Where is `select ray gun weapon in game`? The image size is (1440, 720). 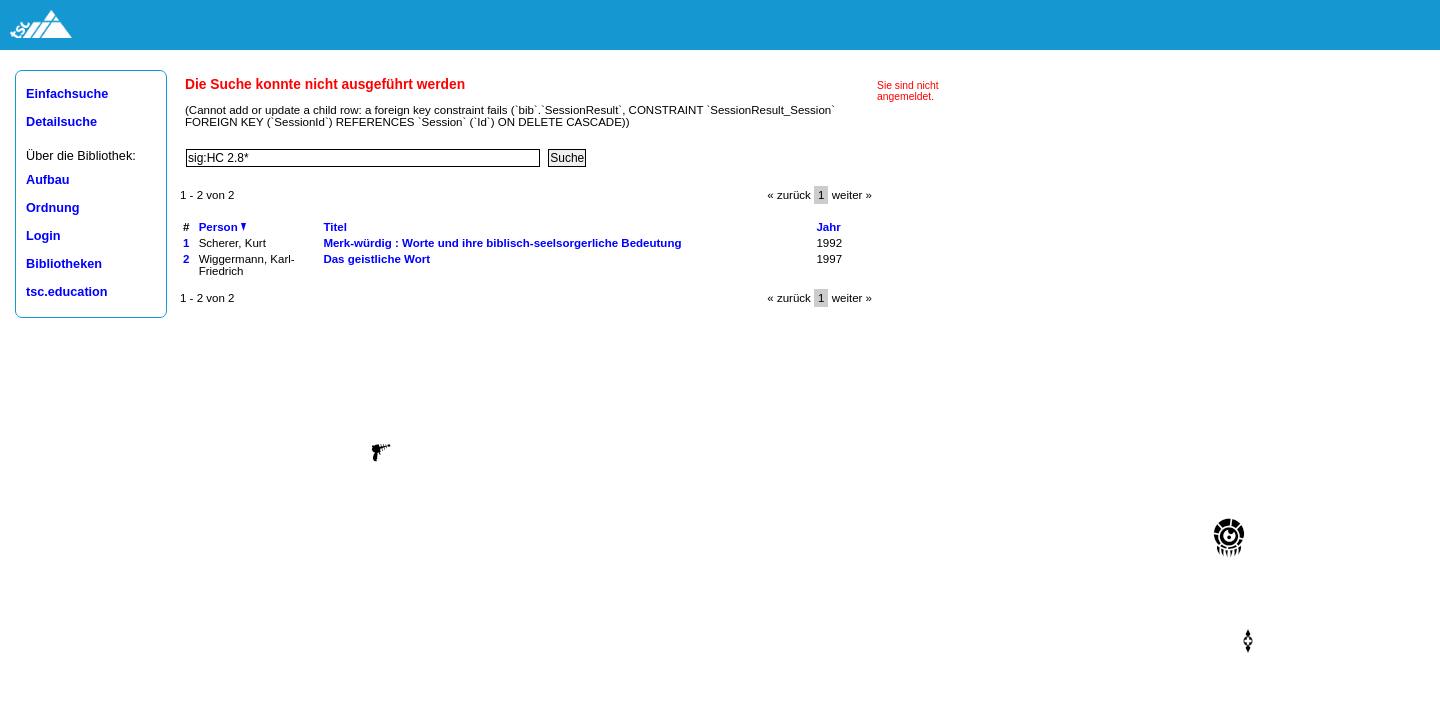
select ray gun weapon in game is located at coordinates (381, 452).